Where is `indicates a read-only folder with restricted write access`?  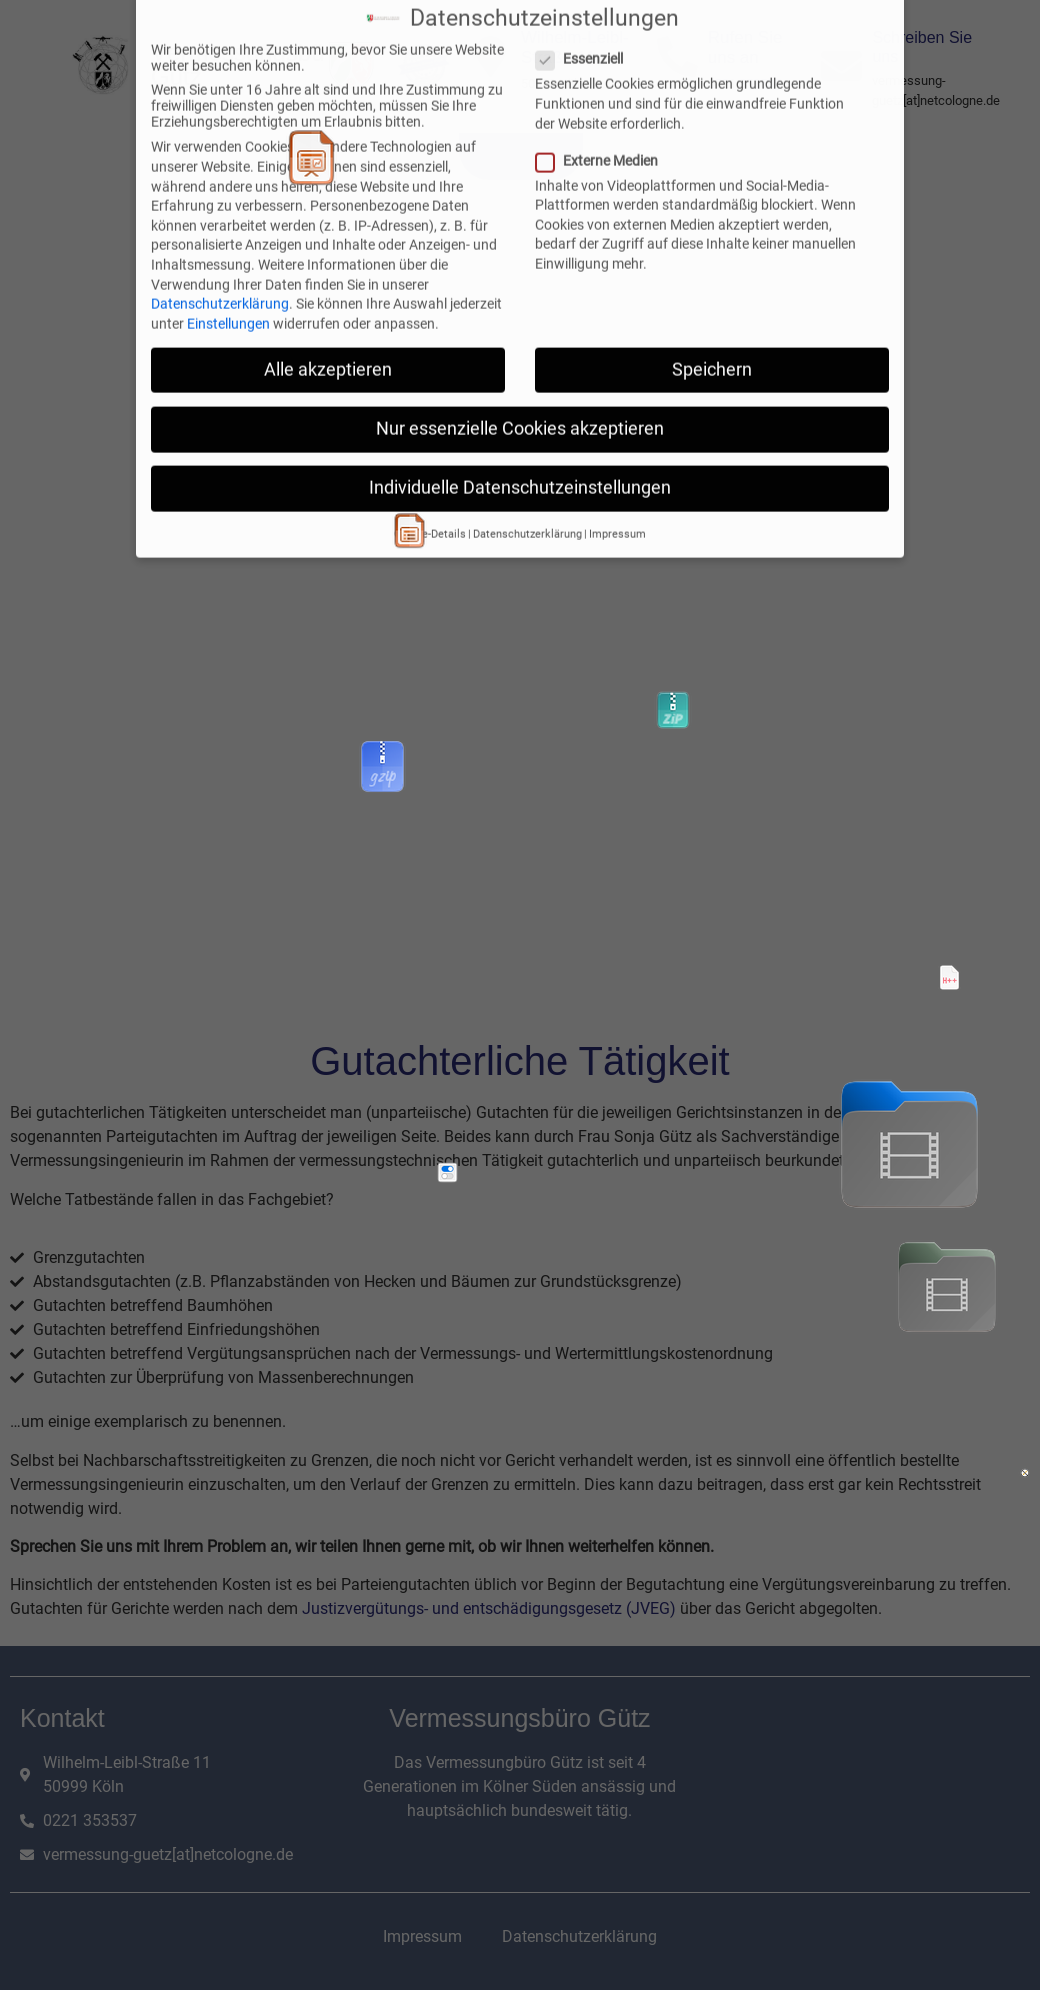
indicates a read-only folder with restricted write access is located at coordinates (1008, 1460).